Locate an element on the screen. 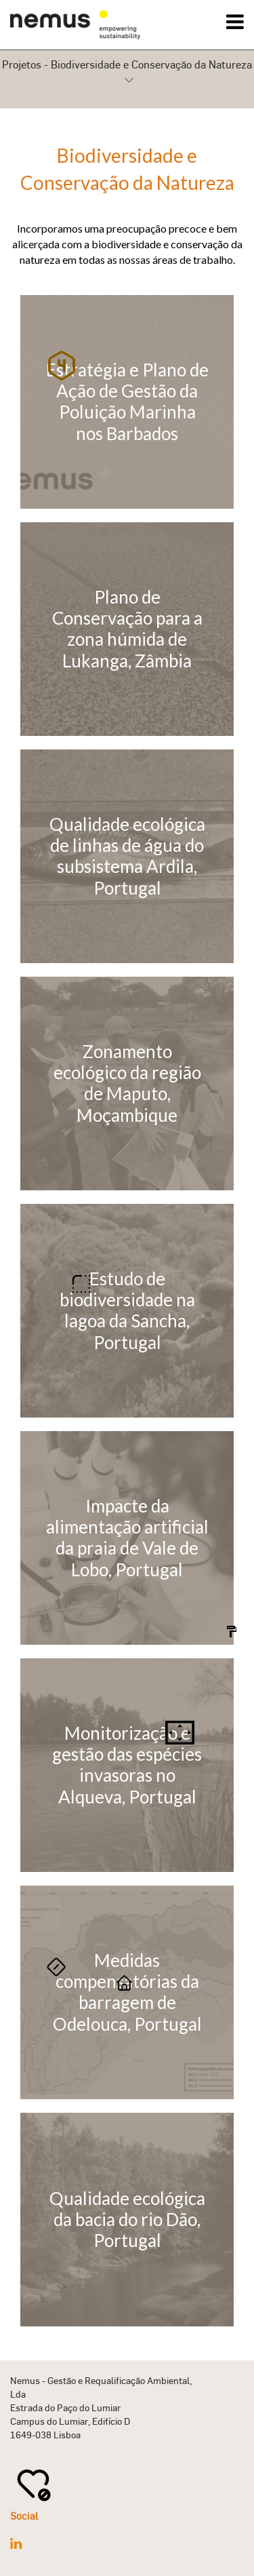 The image size is (254, 2576). adjust display overscan or screen boundaries is located at coordinates (179, 1732).